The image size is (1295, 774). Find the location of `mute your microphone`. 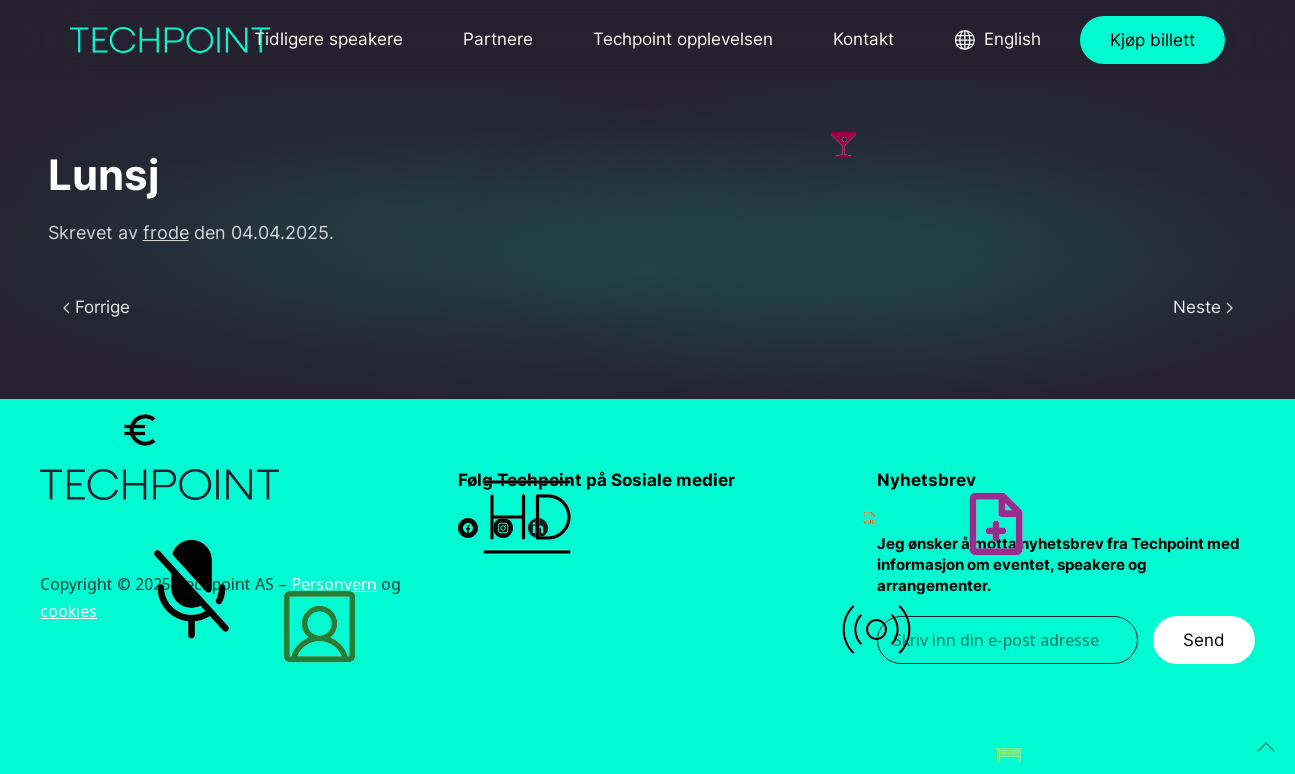

mute your microphone is located at coordinates (191, 587).